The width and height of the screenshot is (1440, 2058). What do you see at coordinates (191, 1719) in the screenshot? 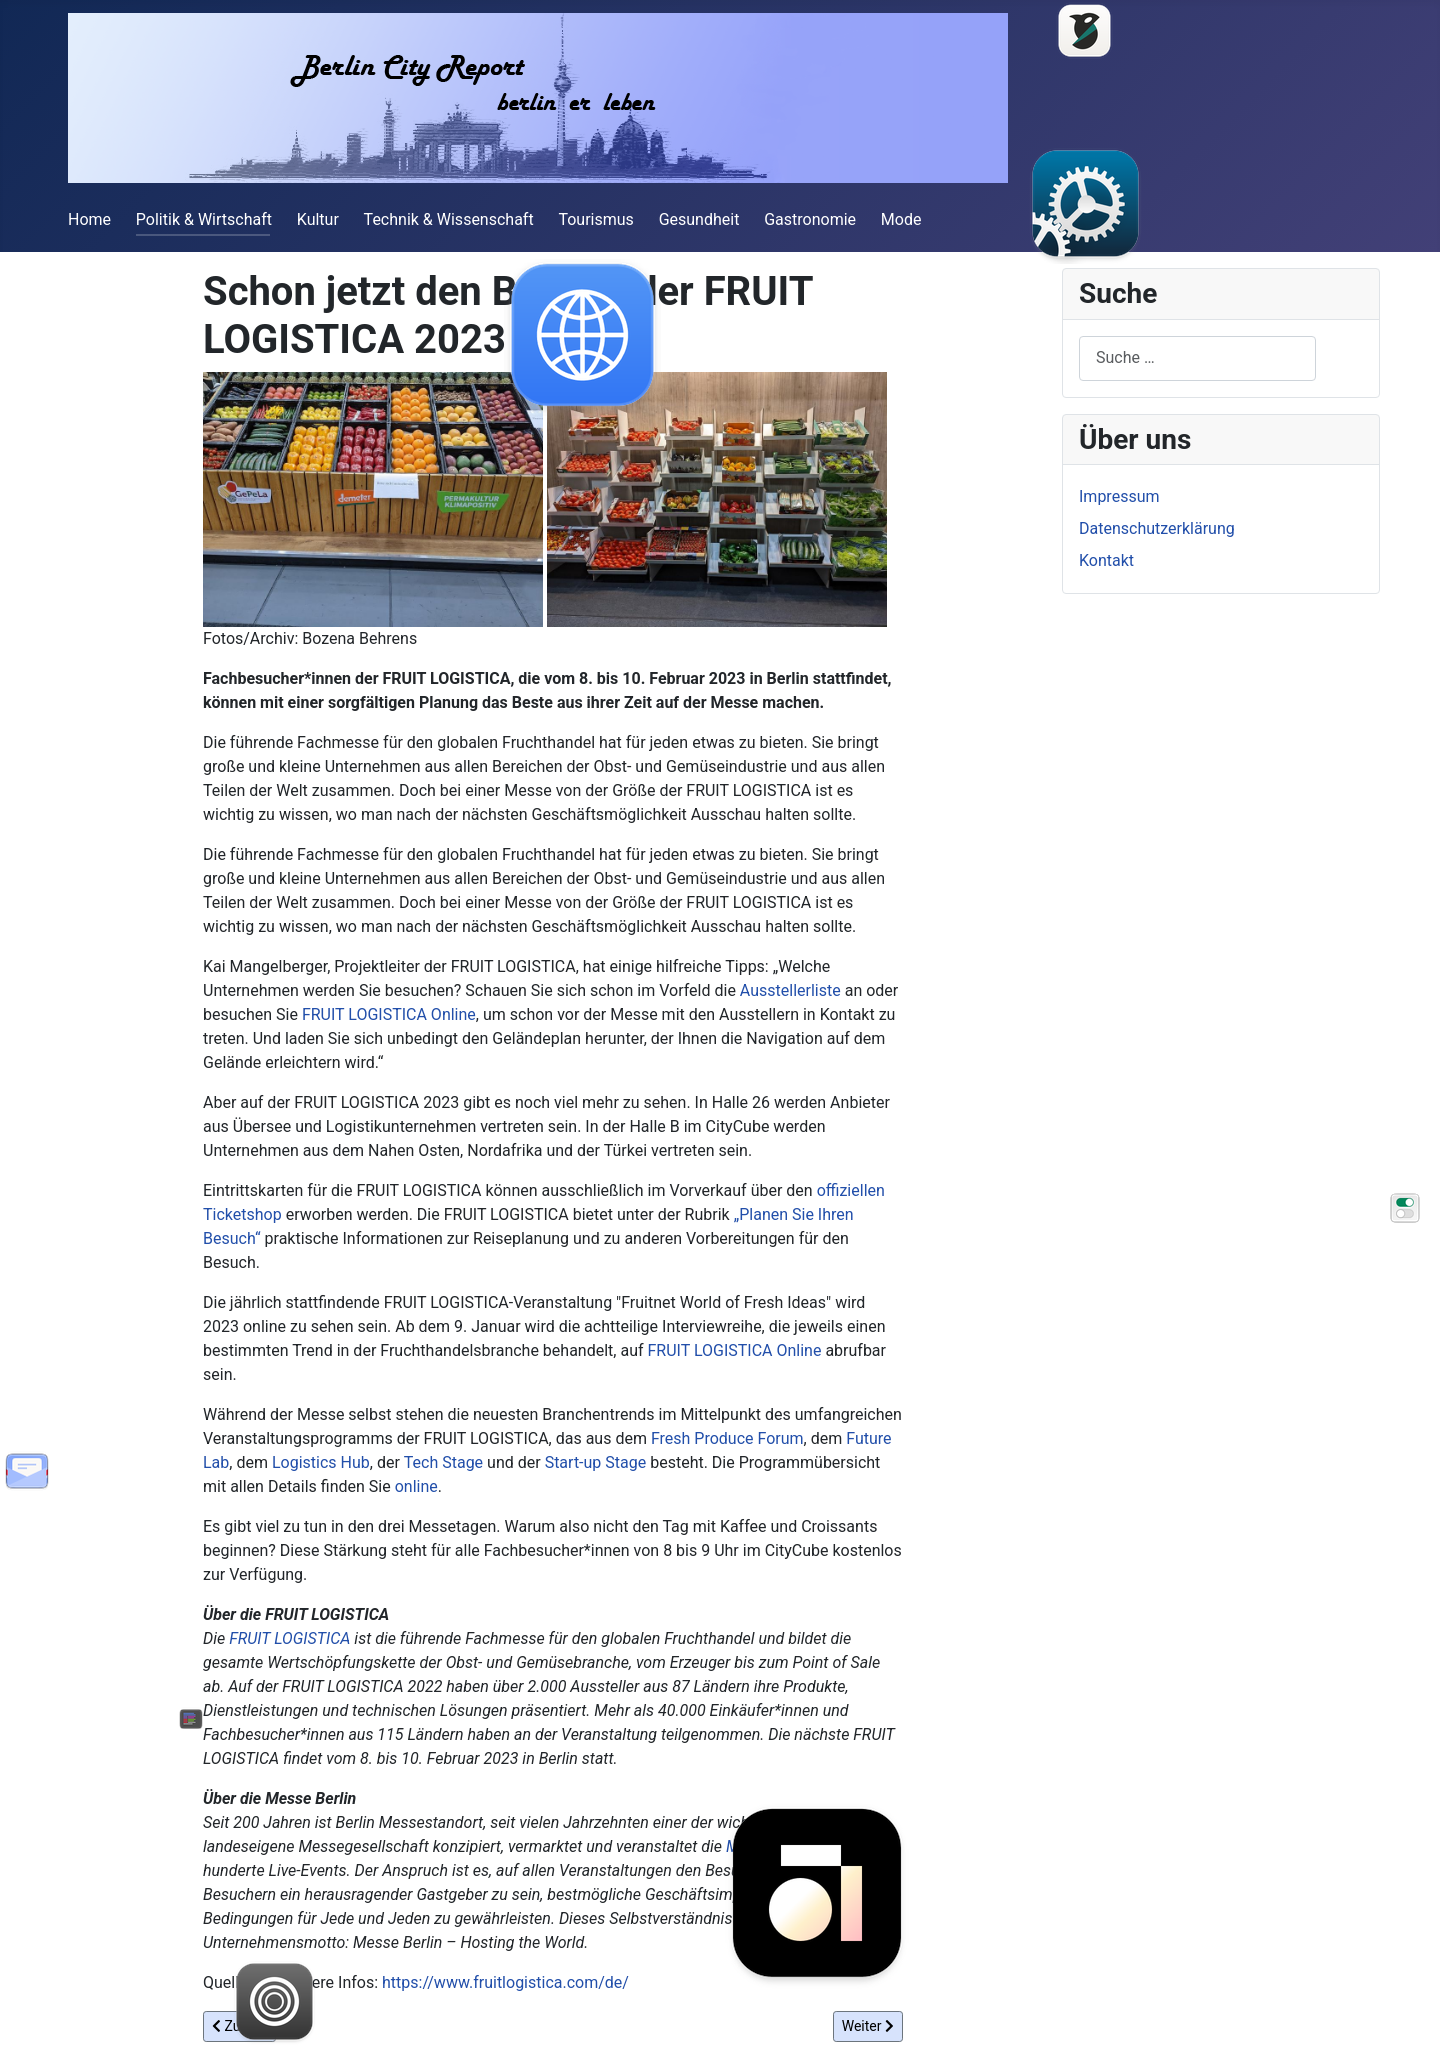
I see `open software development tools` at bounding box center [191, 1719].